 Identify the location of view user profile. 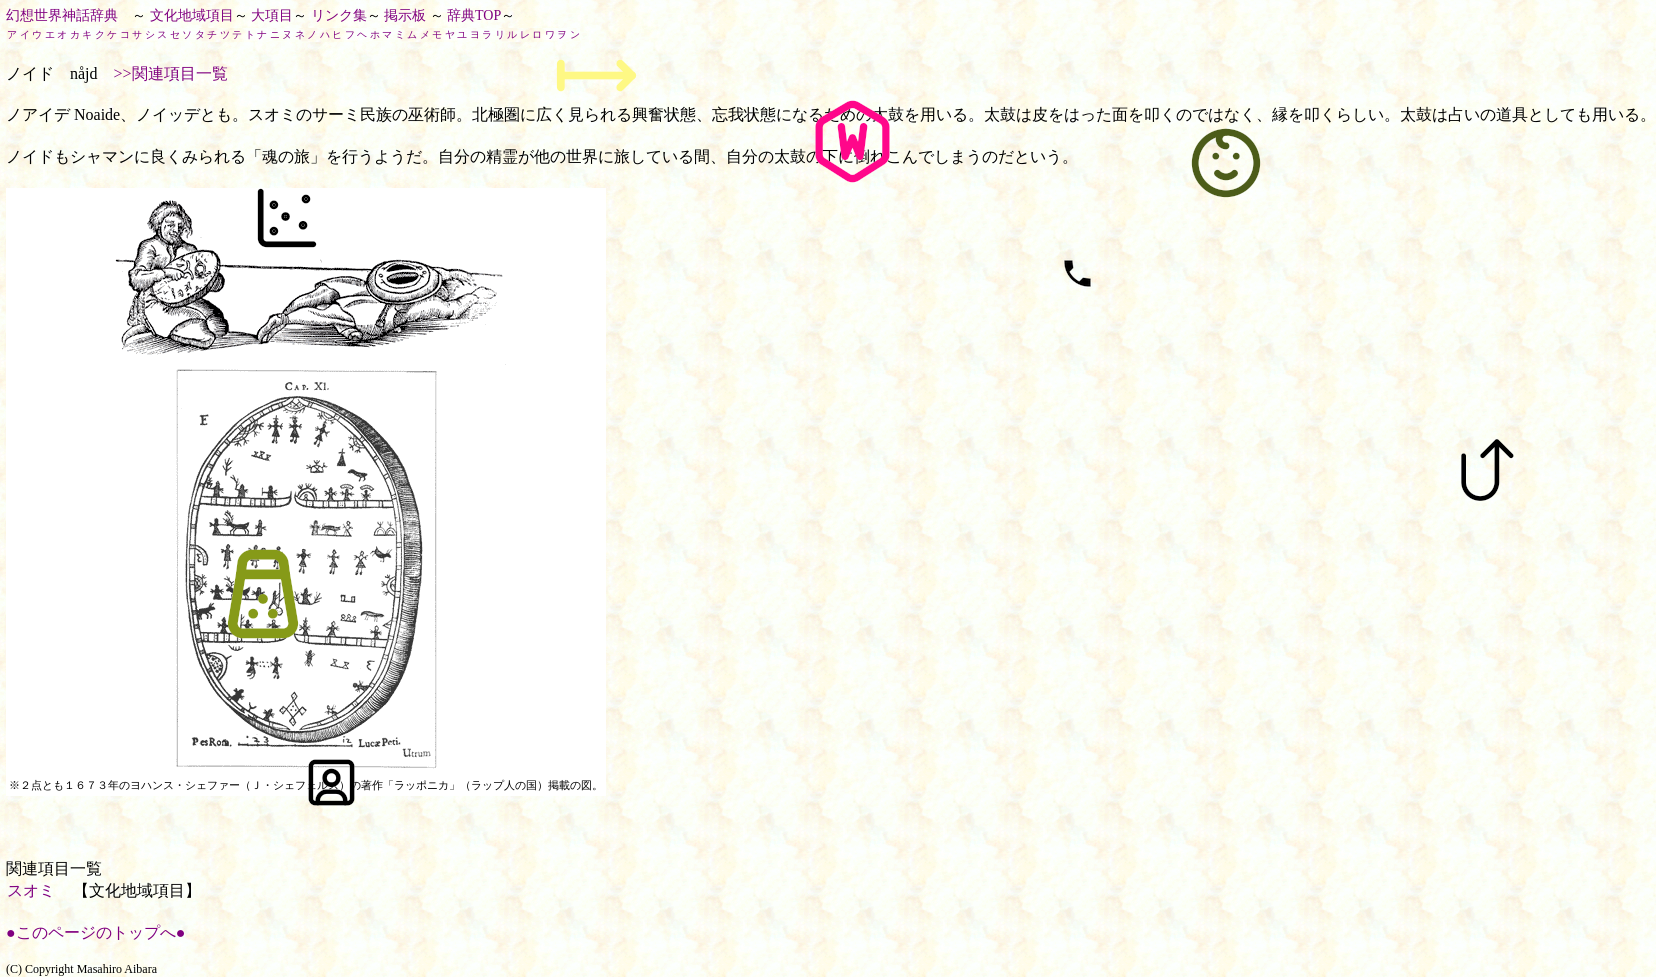
(331, 782).